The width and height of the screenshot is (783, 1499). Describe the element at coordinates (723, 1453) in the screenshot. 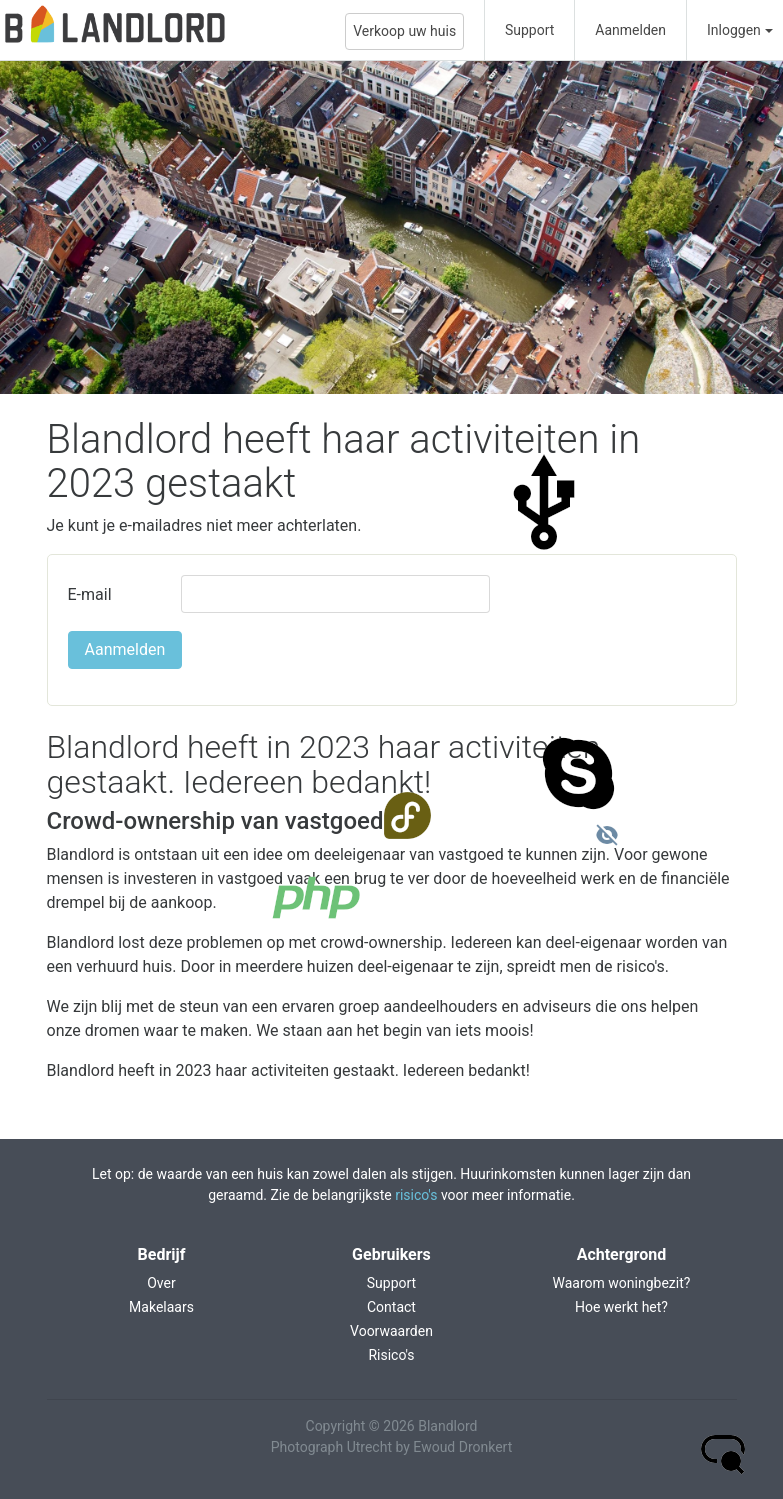

I see `access search engine optimization tools` at that location.